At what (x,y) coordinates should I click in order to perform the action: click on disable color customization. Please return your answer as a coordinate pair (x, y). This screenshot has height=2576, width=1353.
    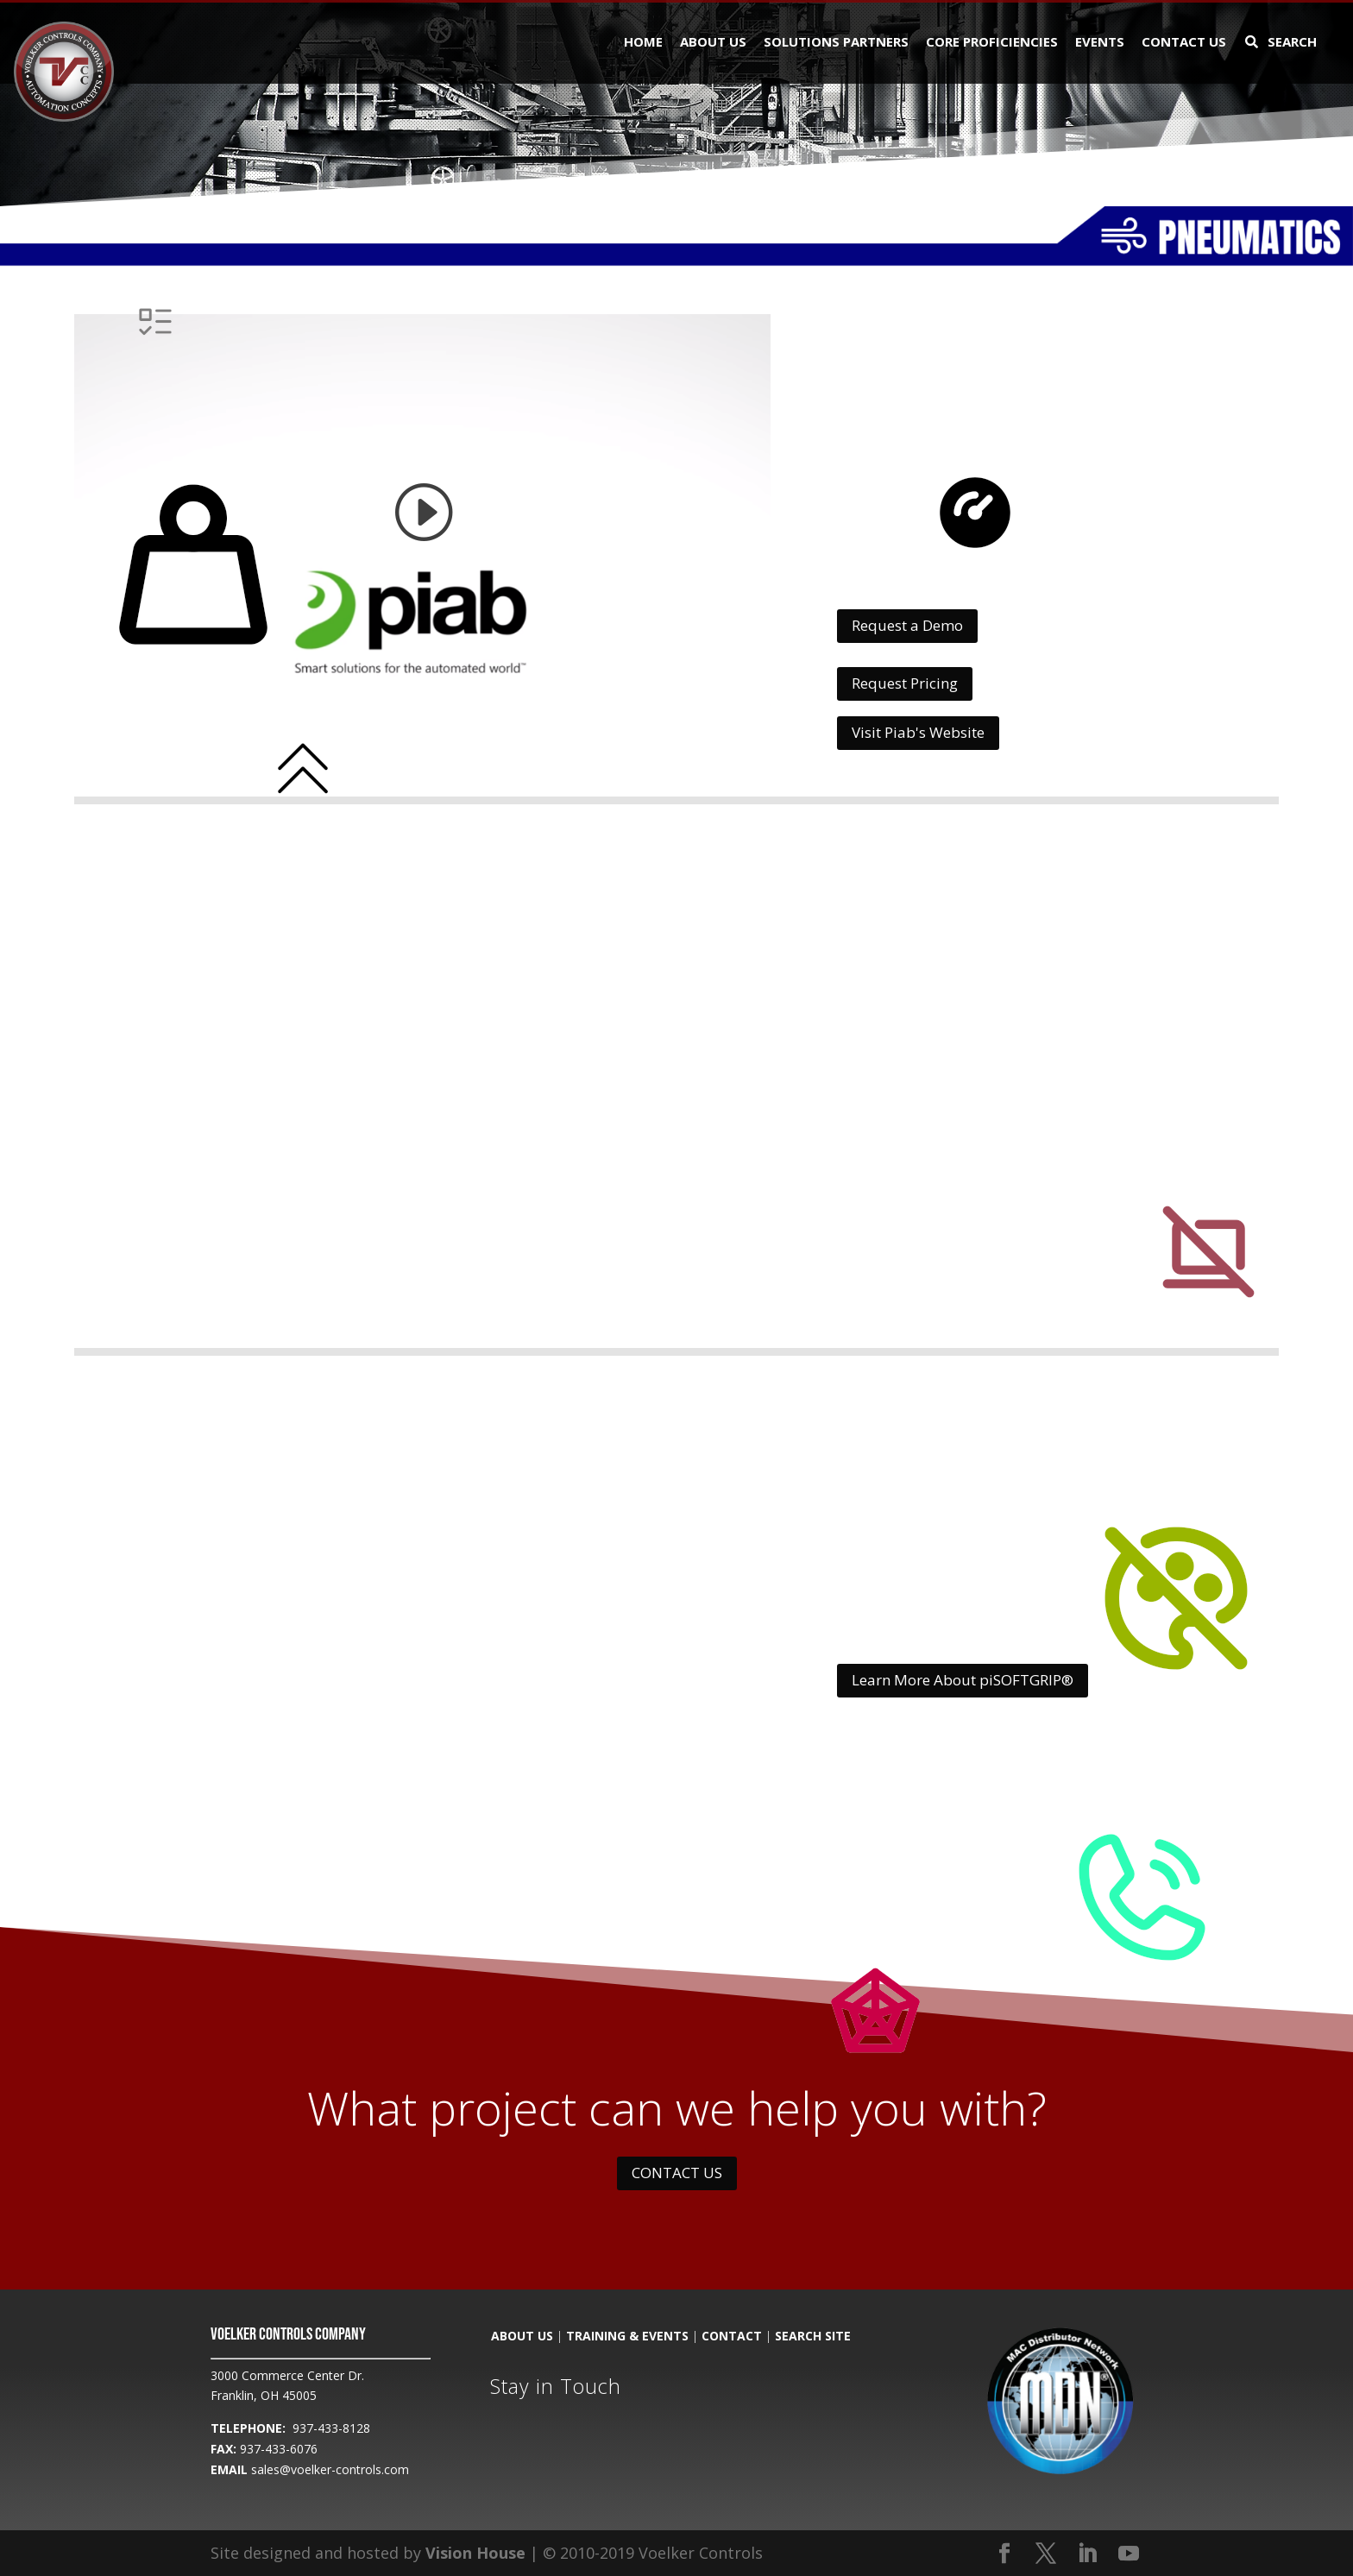
    Looking at the image, I should click on (1176, 1598).